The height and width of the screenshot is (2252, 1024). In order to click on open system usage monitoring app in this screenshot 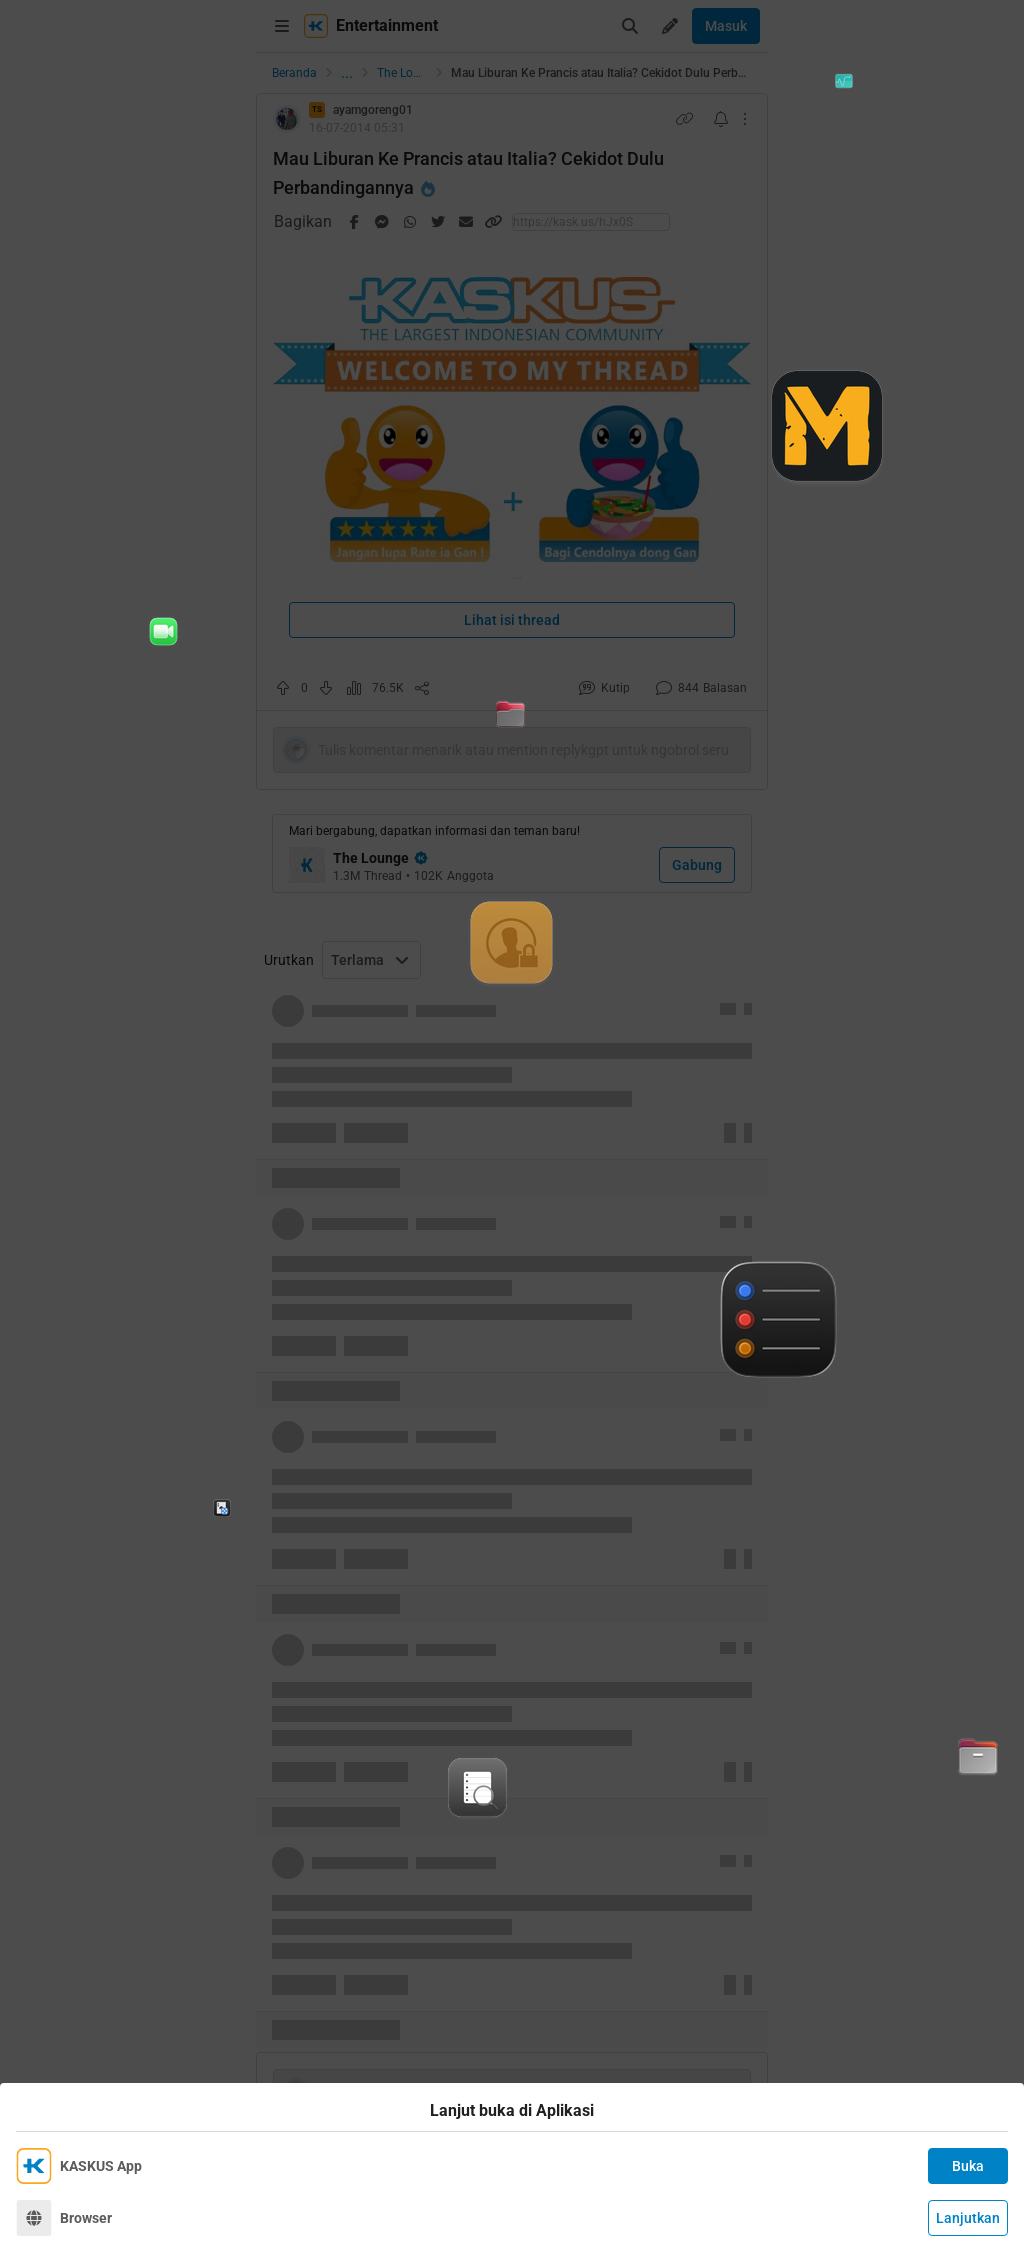, I will do `click(844, 81)`.